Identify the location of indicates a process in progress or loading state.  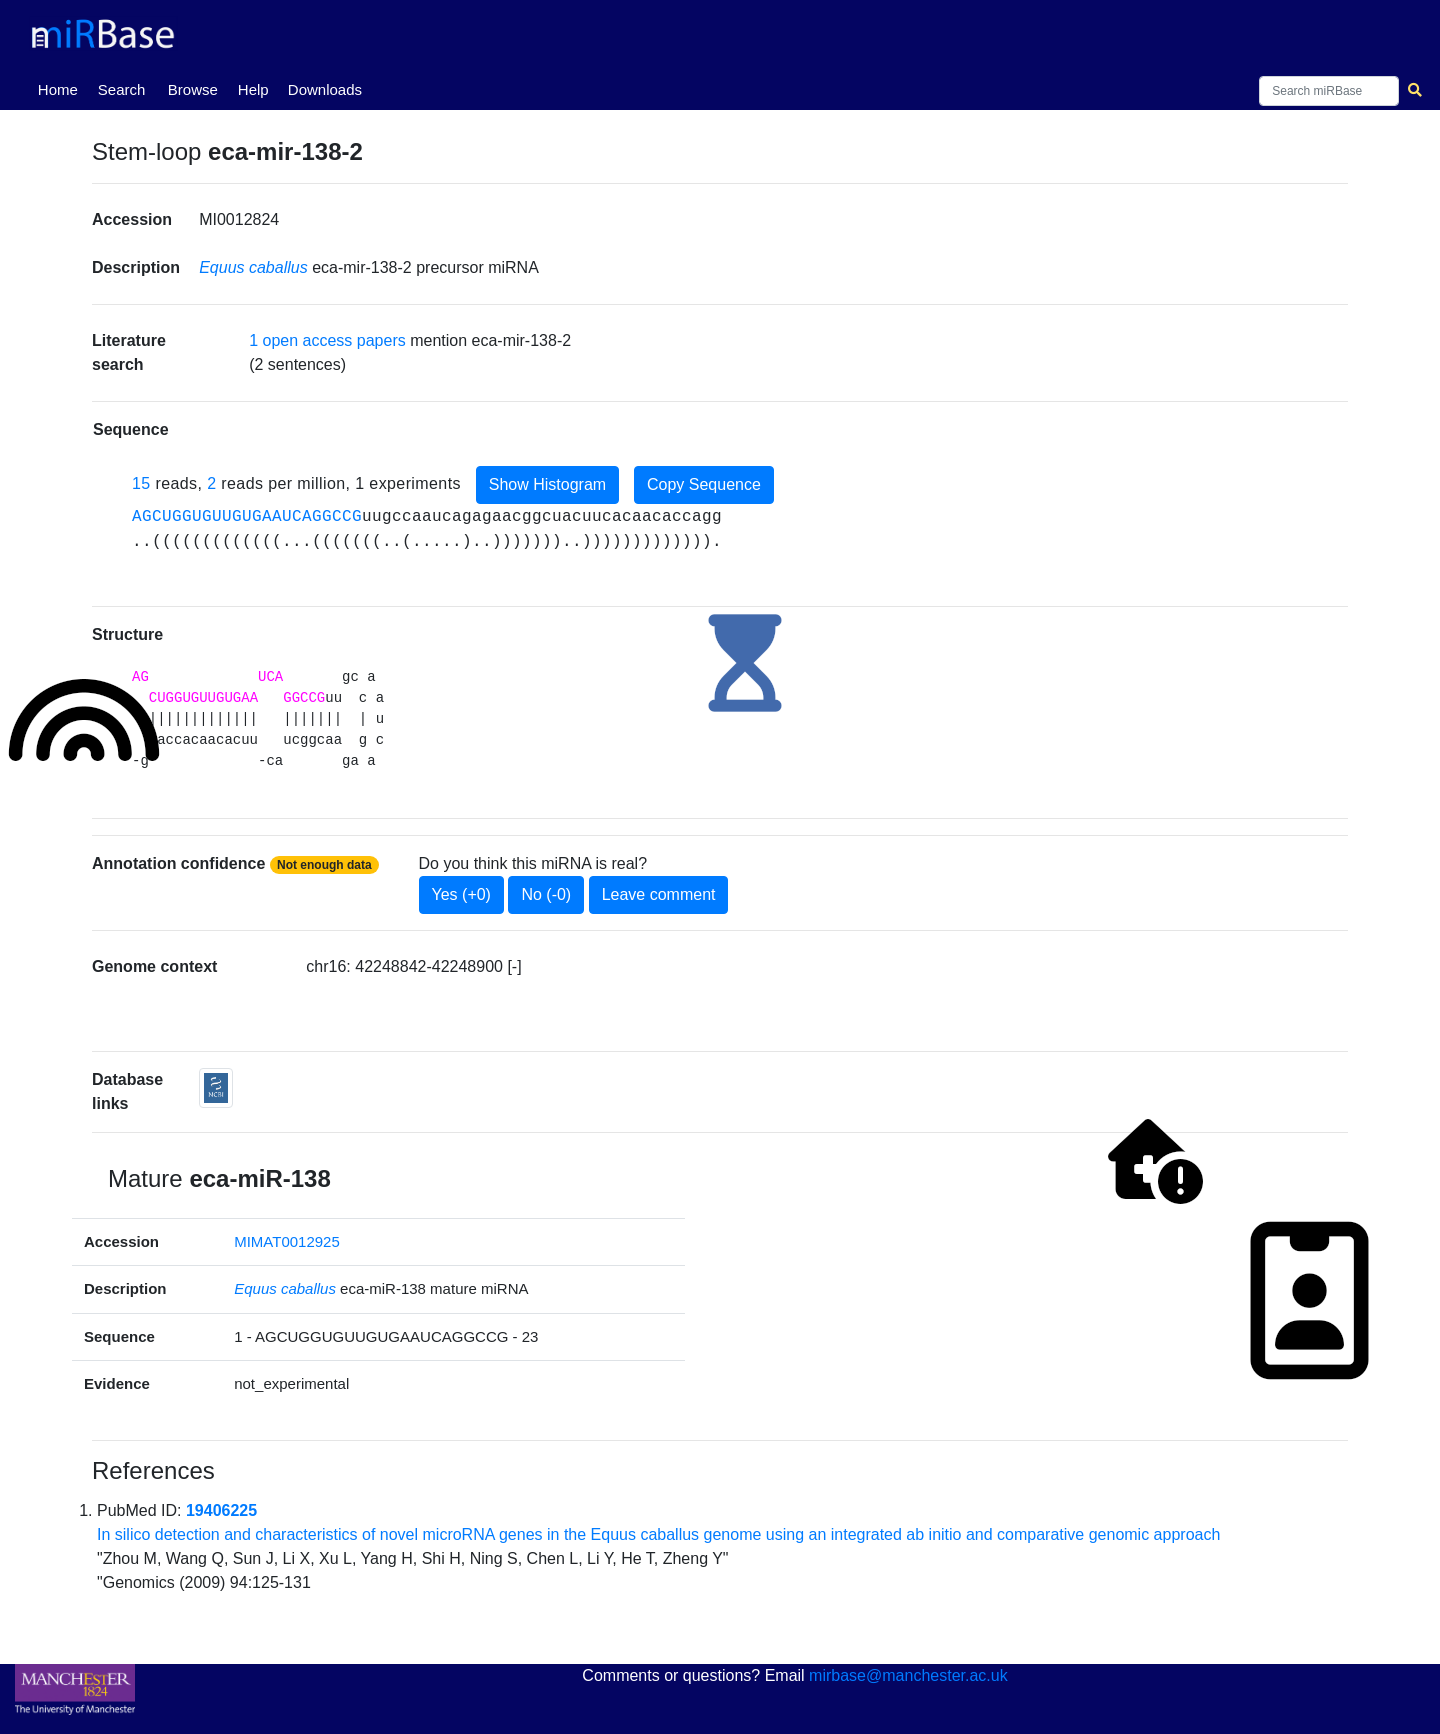
(745, 663).